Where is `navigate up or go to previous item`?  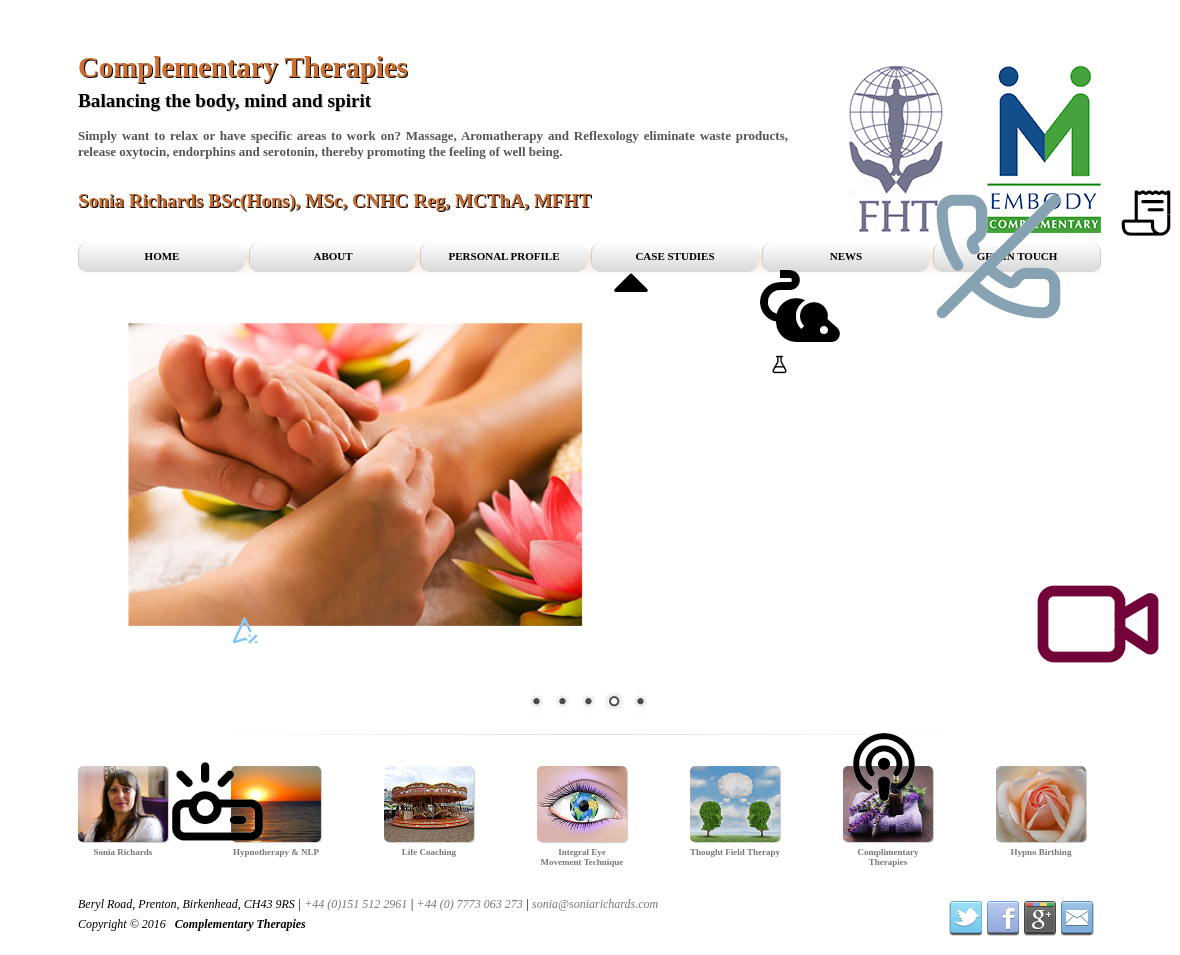
navigate up or go to previous item is located at coordinates (631, 292).